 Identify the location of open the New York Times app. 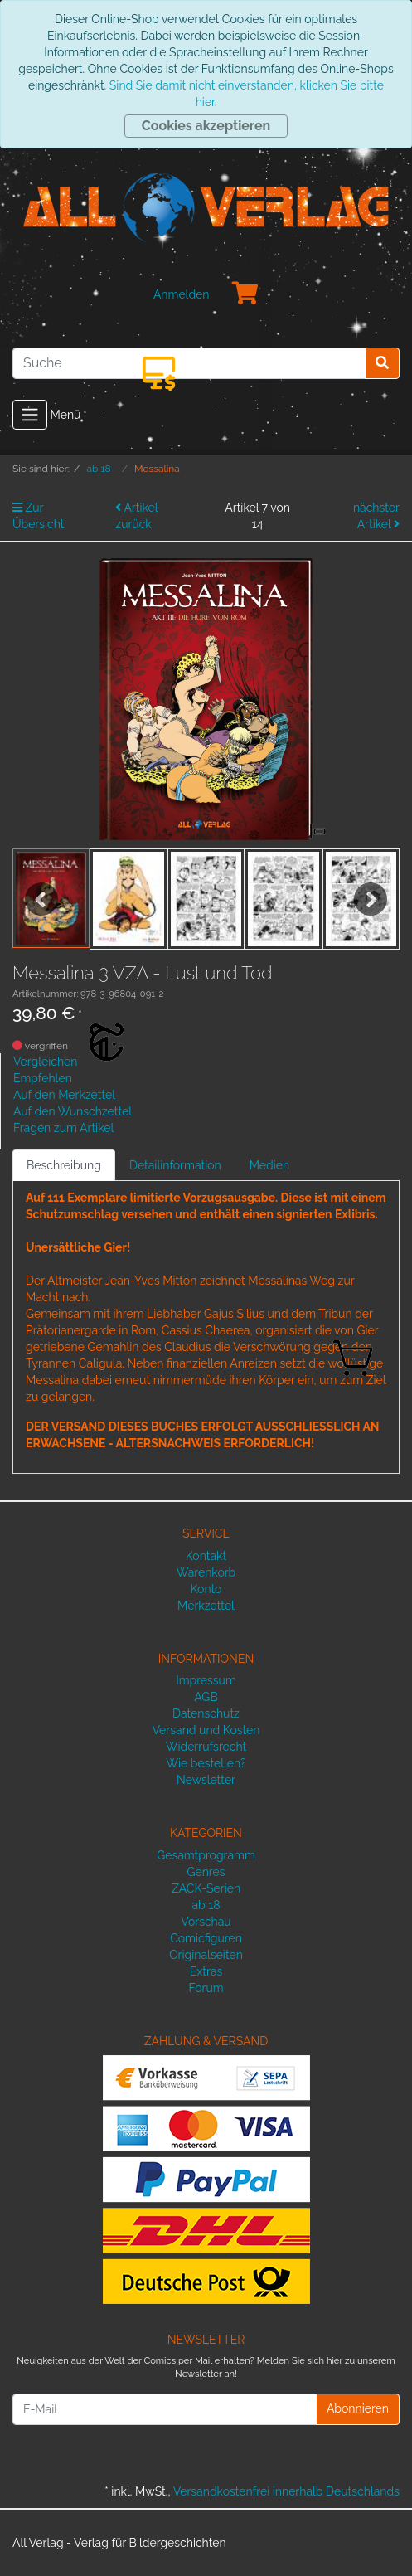
(106, 1042).